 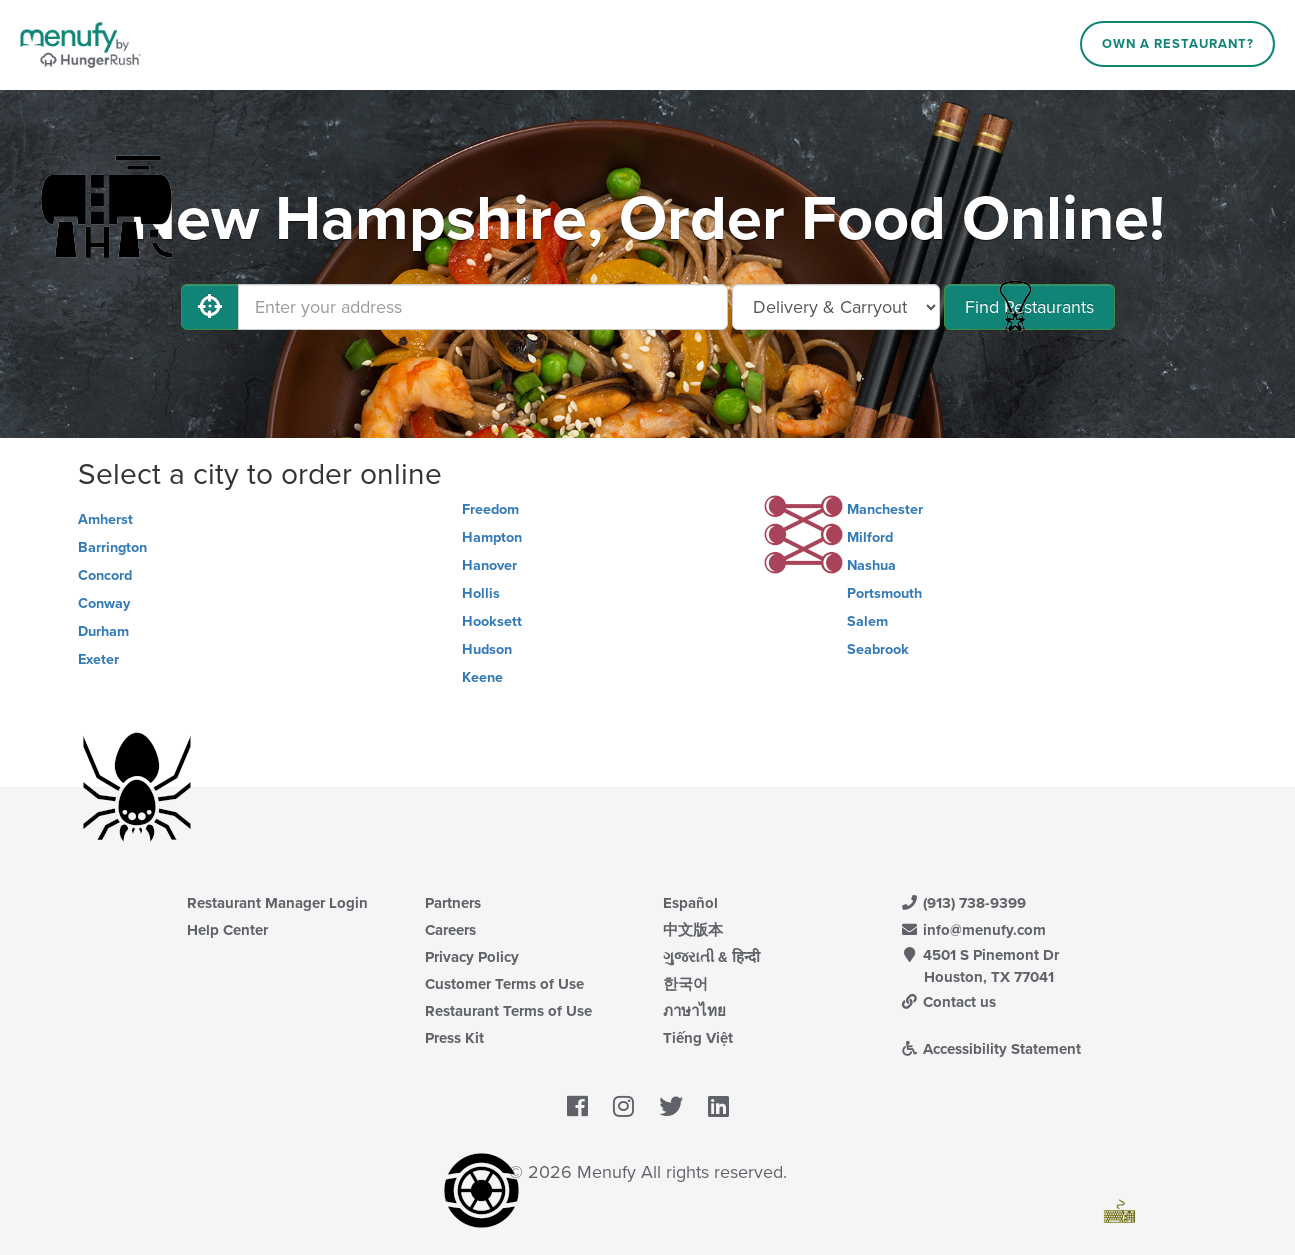 What do you see at coordinates (803, 534) in the screenshot?
I see `neural network or machine learning feature` at bounding box center [803, 534].